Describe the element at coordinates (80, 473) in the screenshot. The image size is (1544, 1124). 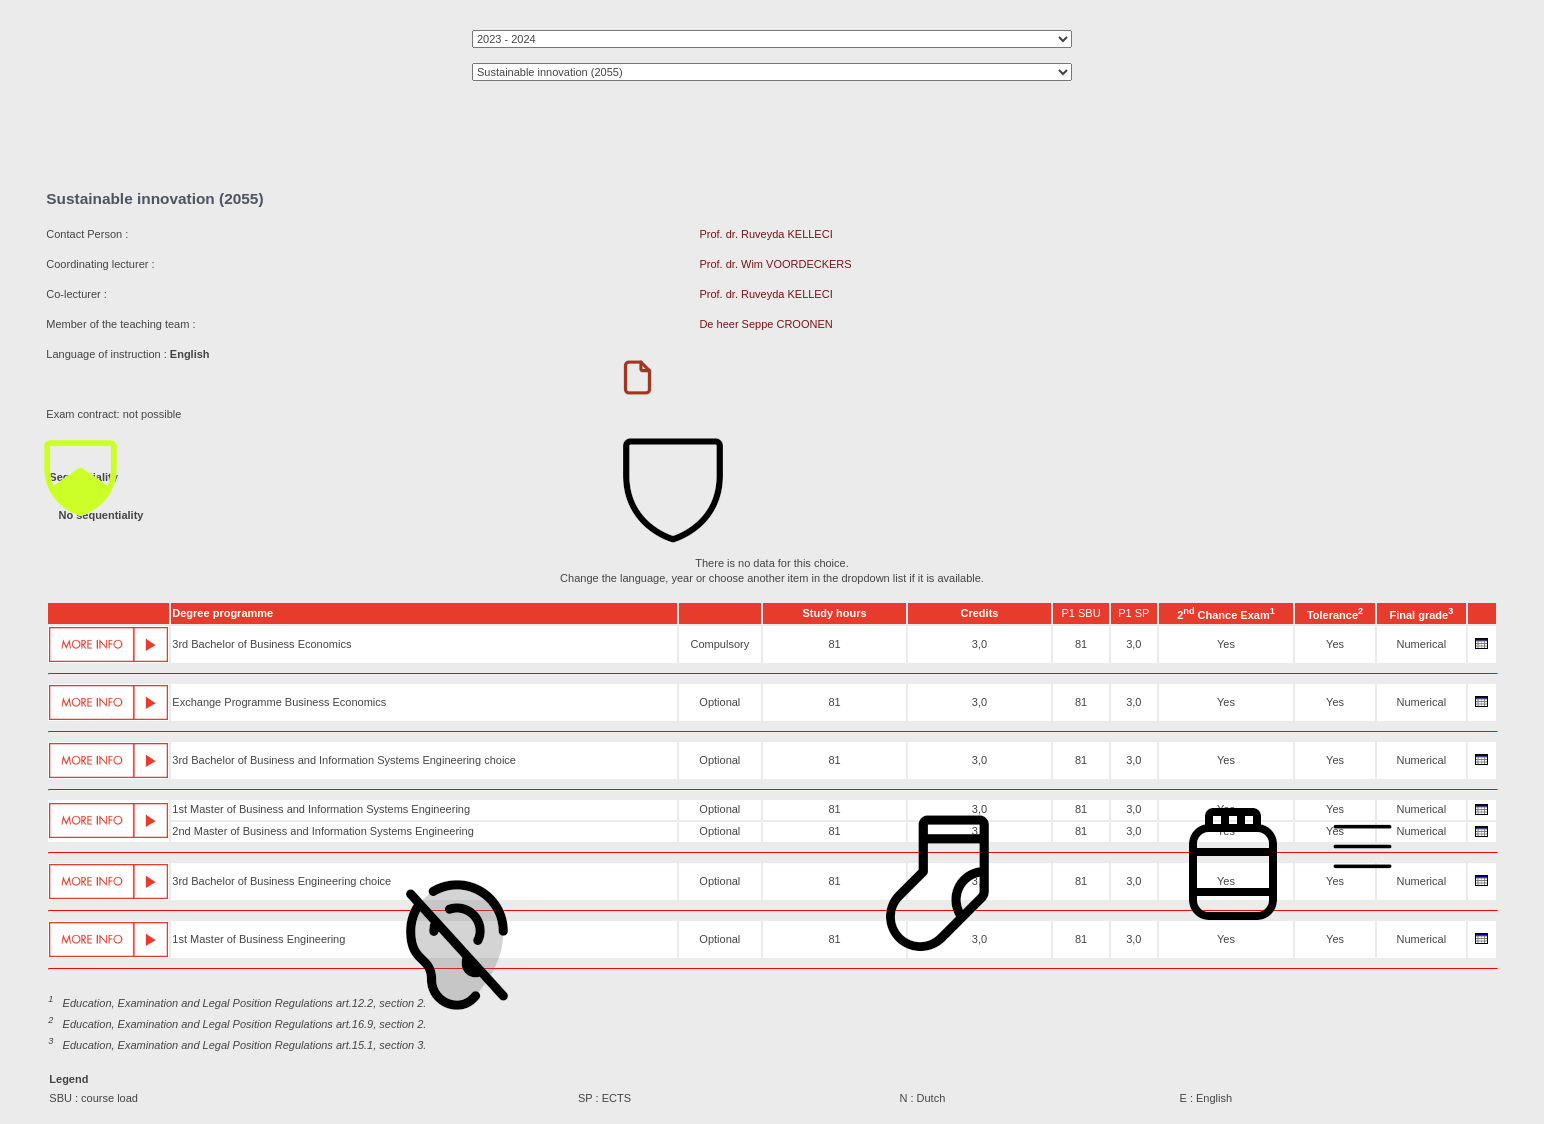
I see `access security or protection settings` at that location.